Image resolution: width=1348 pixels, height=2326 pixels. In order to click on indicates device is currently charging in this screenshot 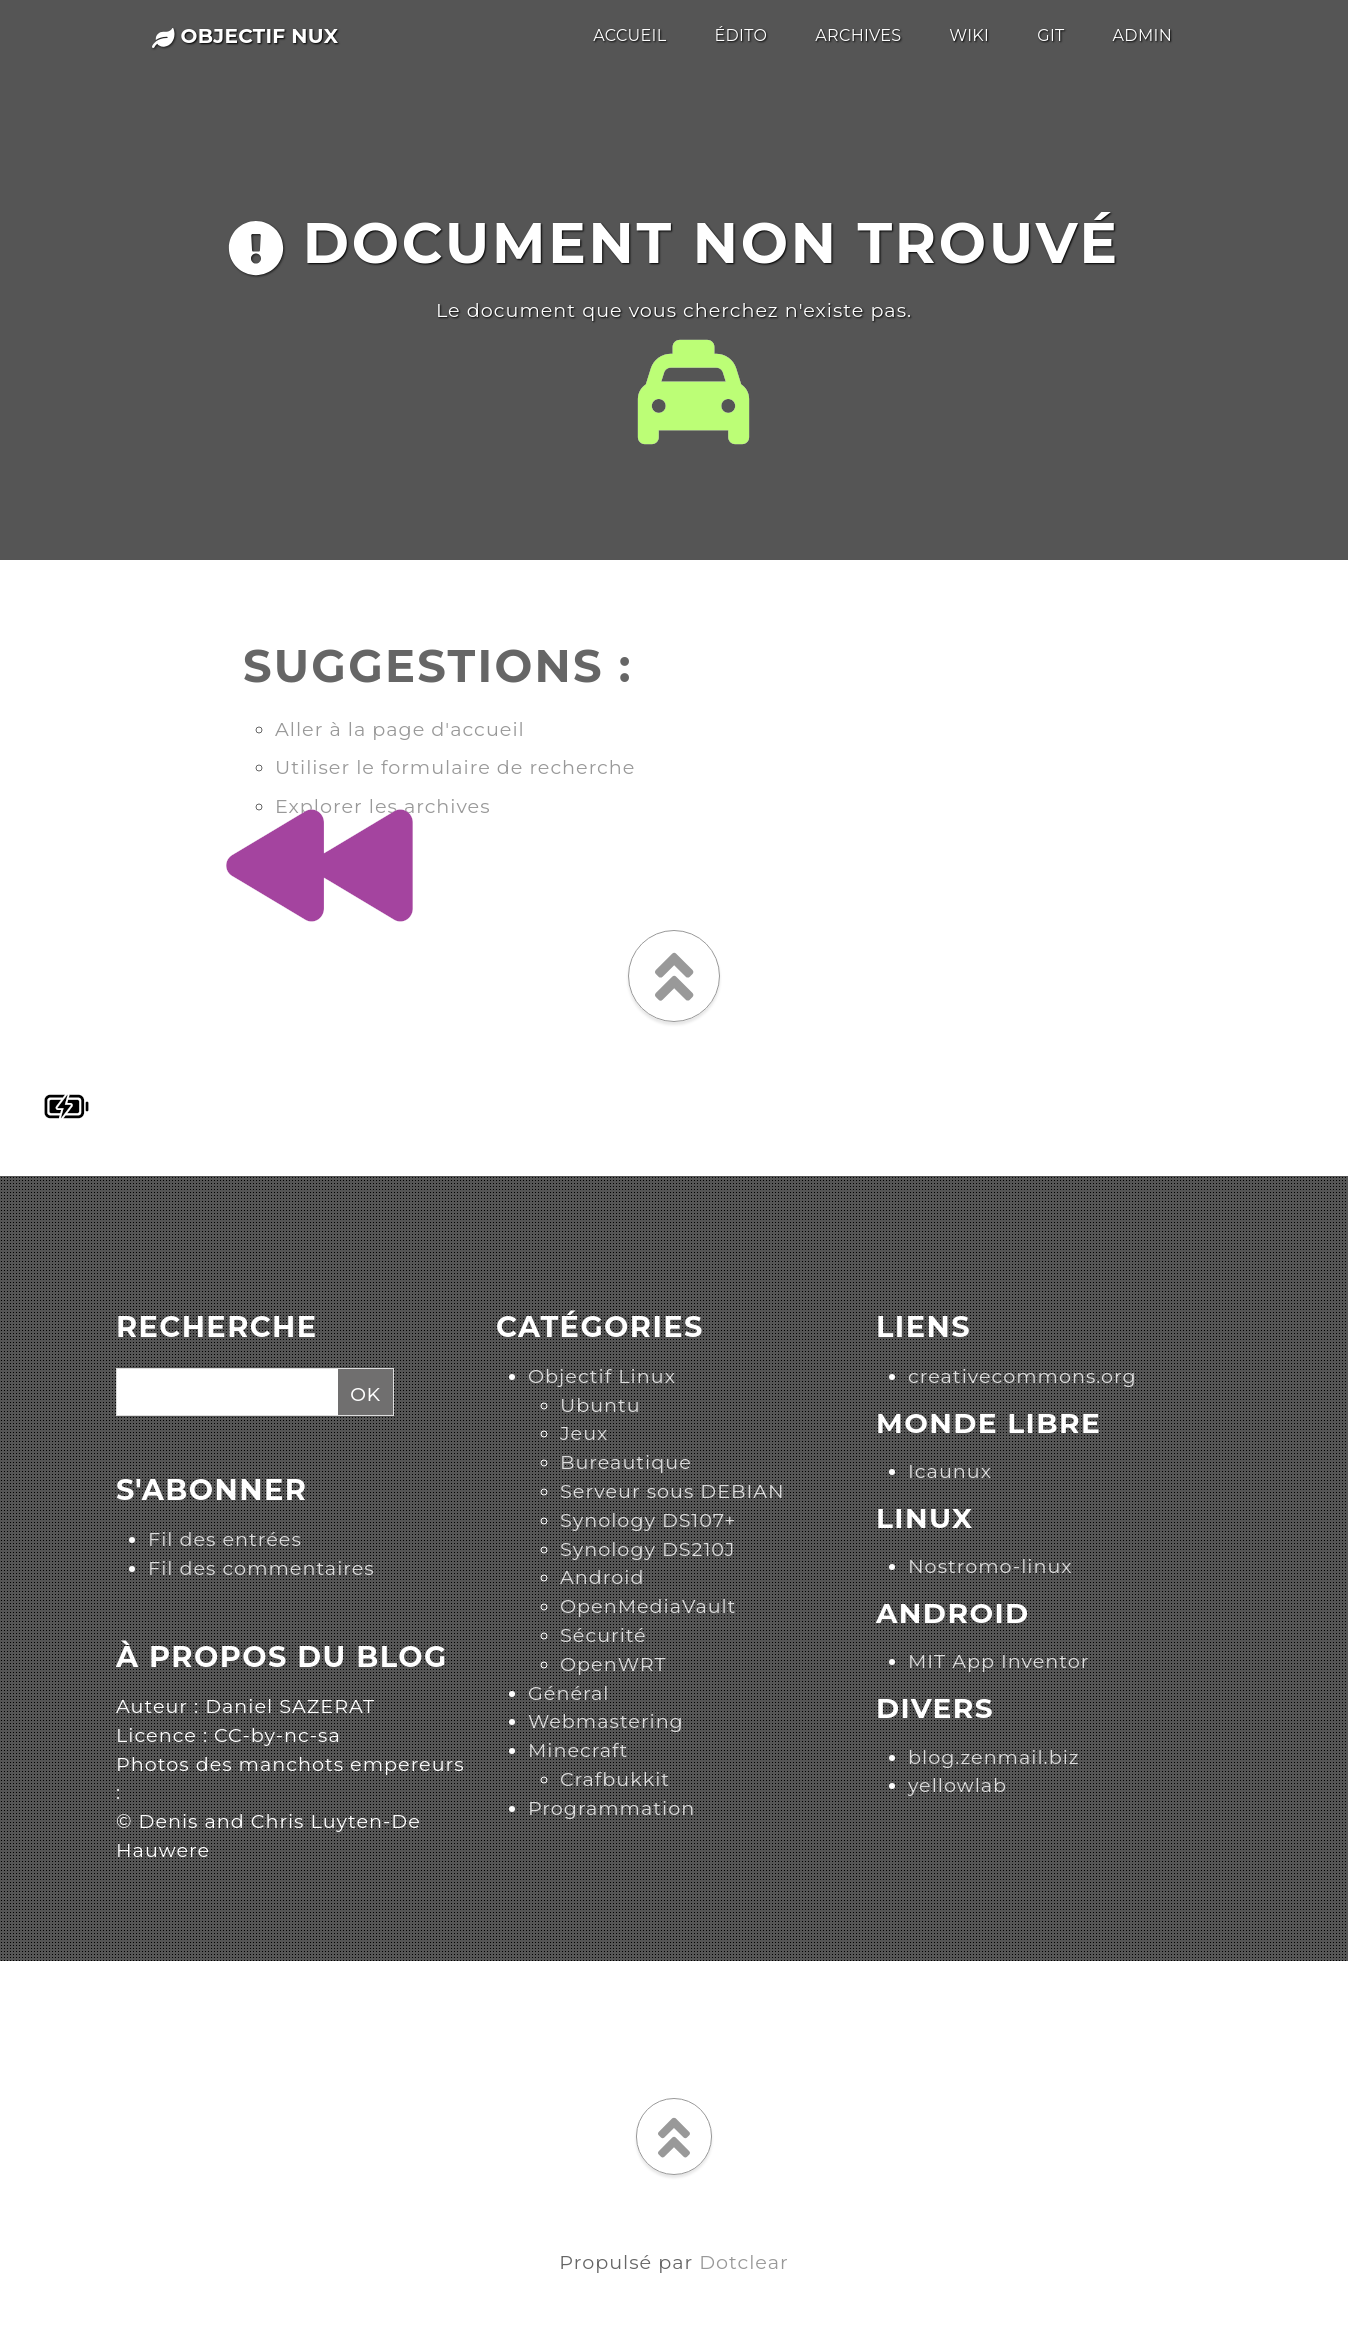, I will do `click(66, 1106)`.